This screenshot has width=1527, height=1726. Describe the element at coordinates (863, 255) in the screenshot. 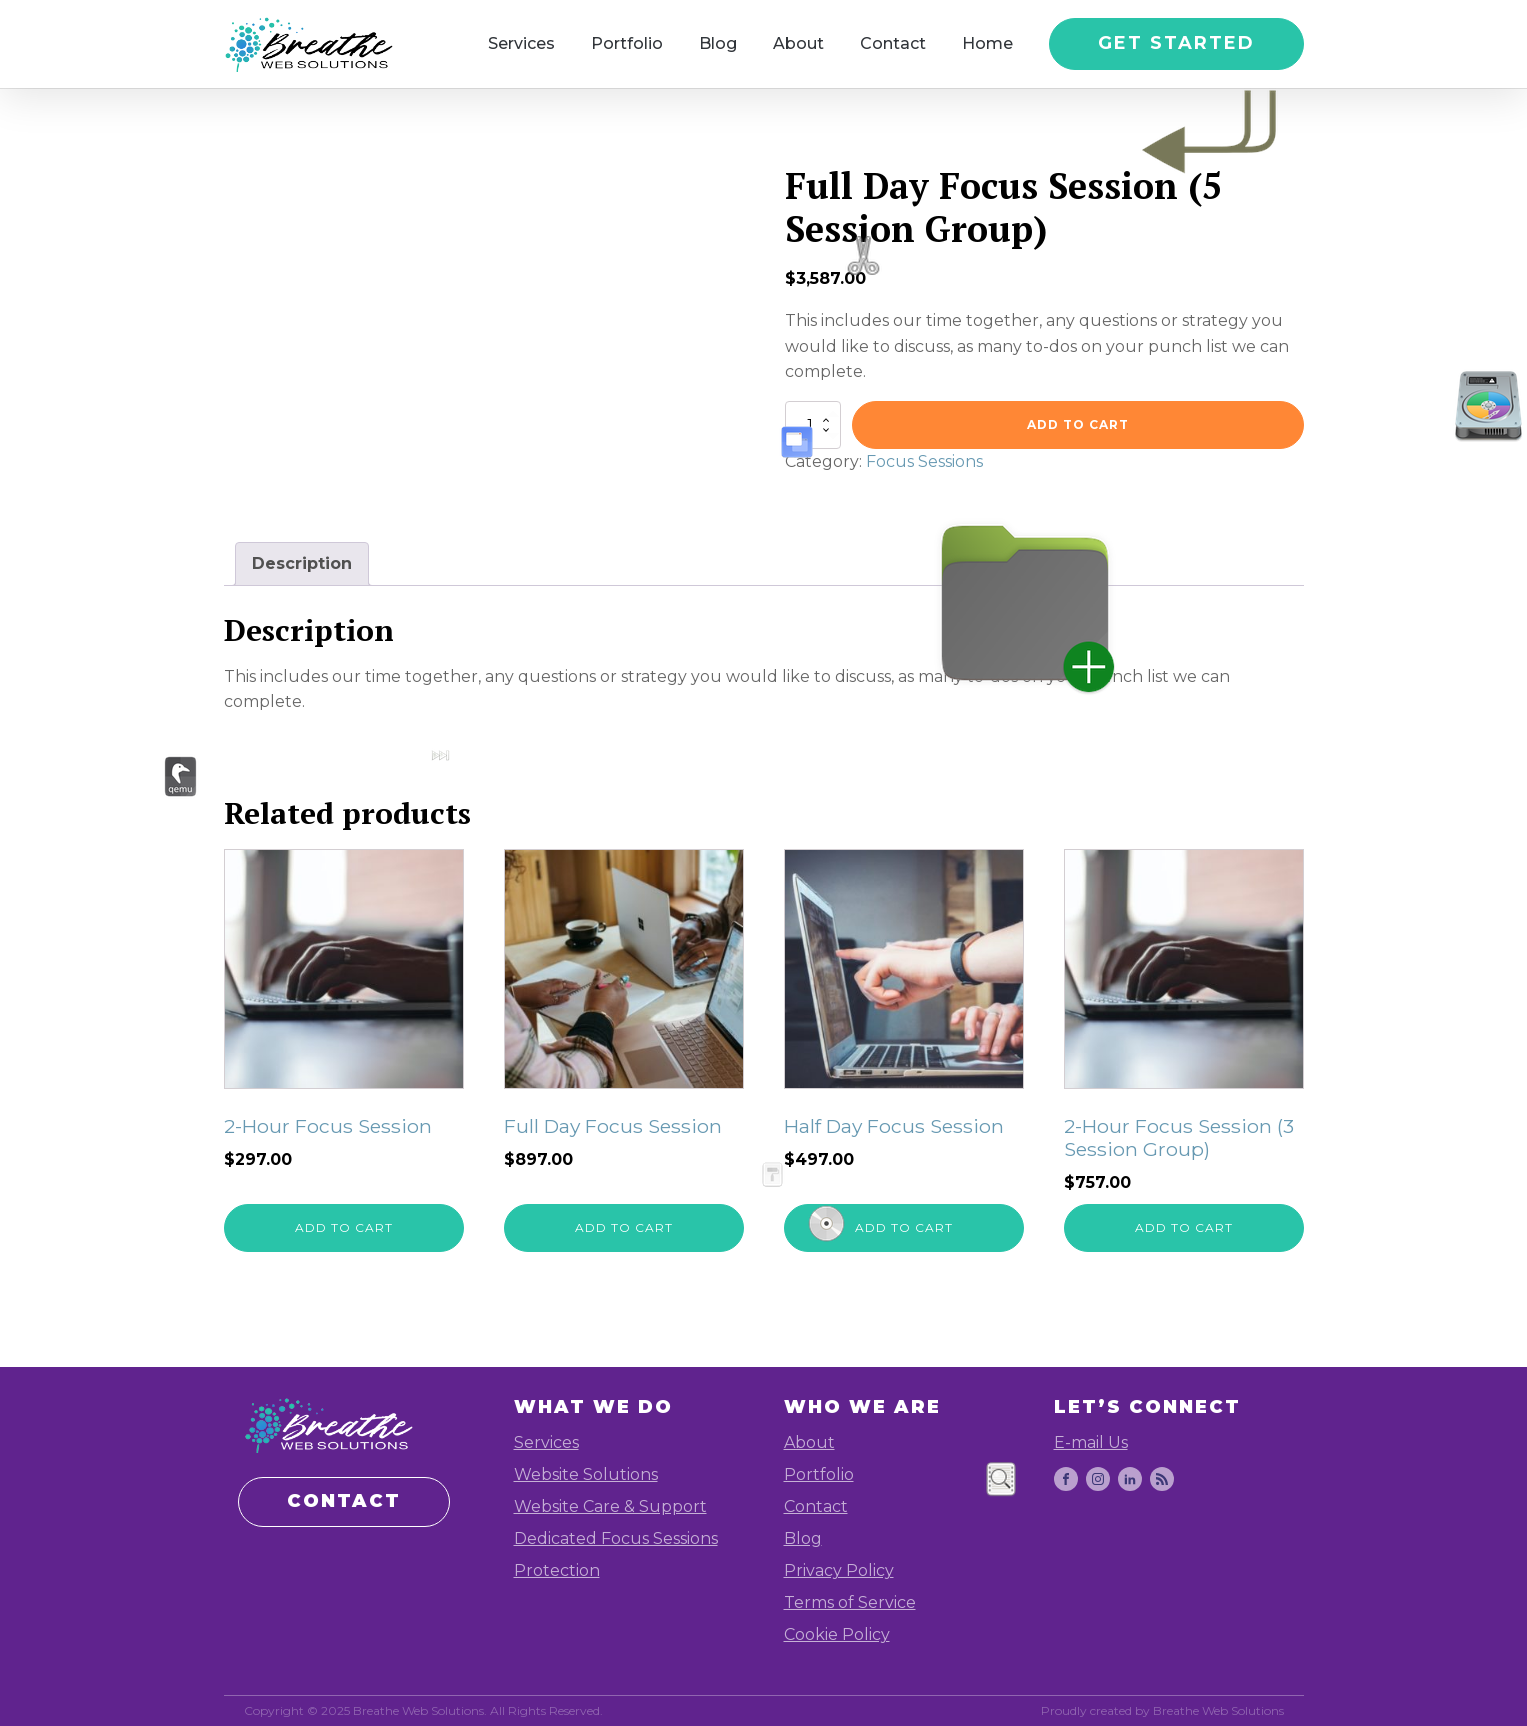

I see `cut selected content to clipboard` at that location.